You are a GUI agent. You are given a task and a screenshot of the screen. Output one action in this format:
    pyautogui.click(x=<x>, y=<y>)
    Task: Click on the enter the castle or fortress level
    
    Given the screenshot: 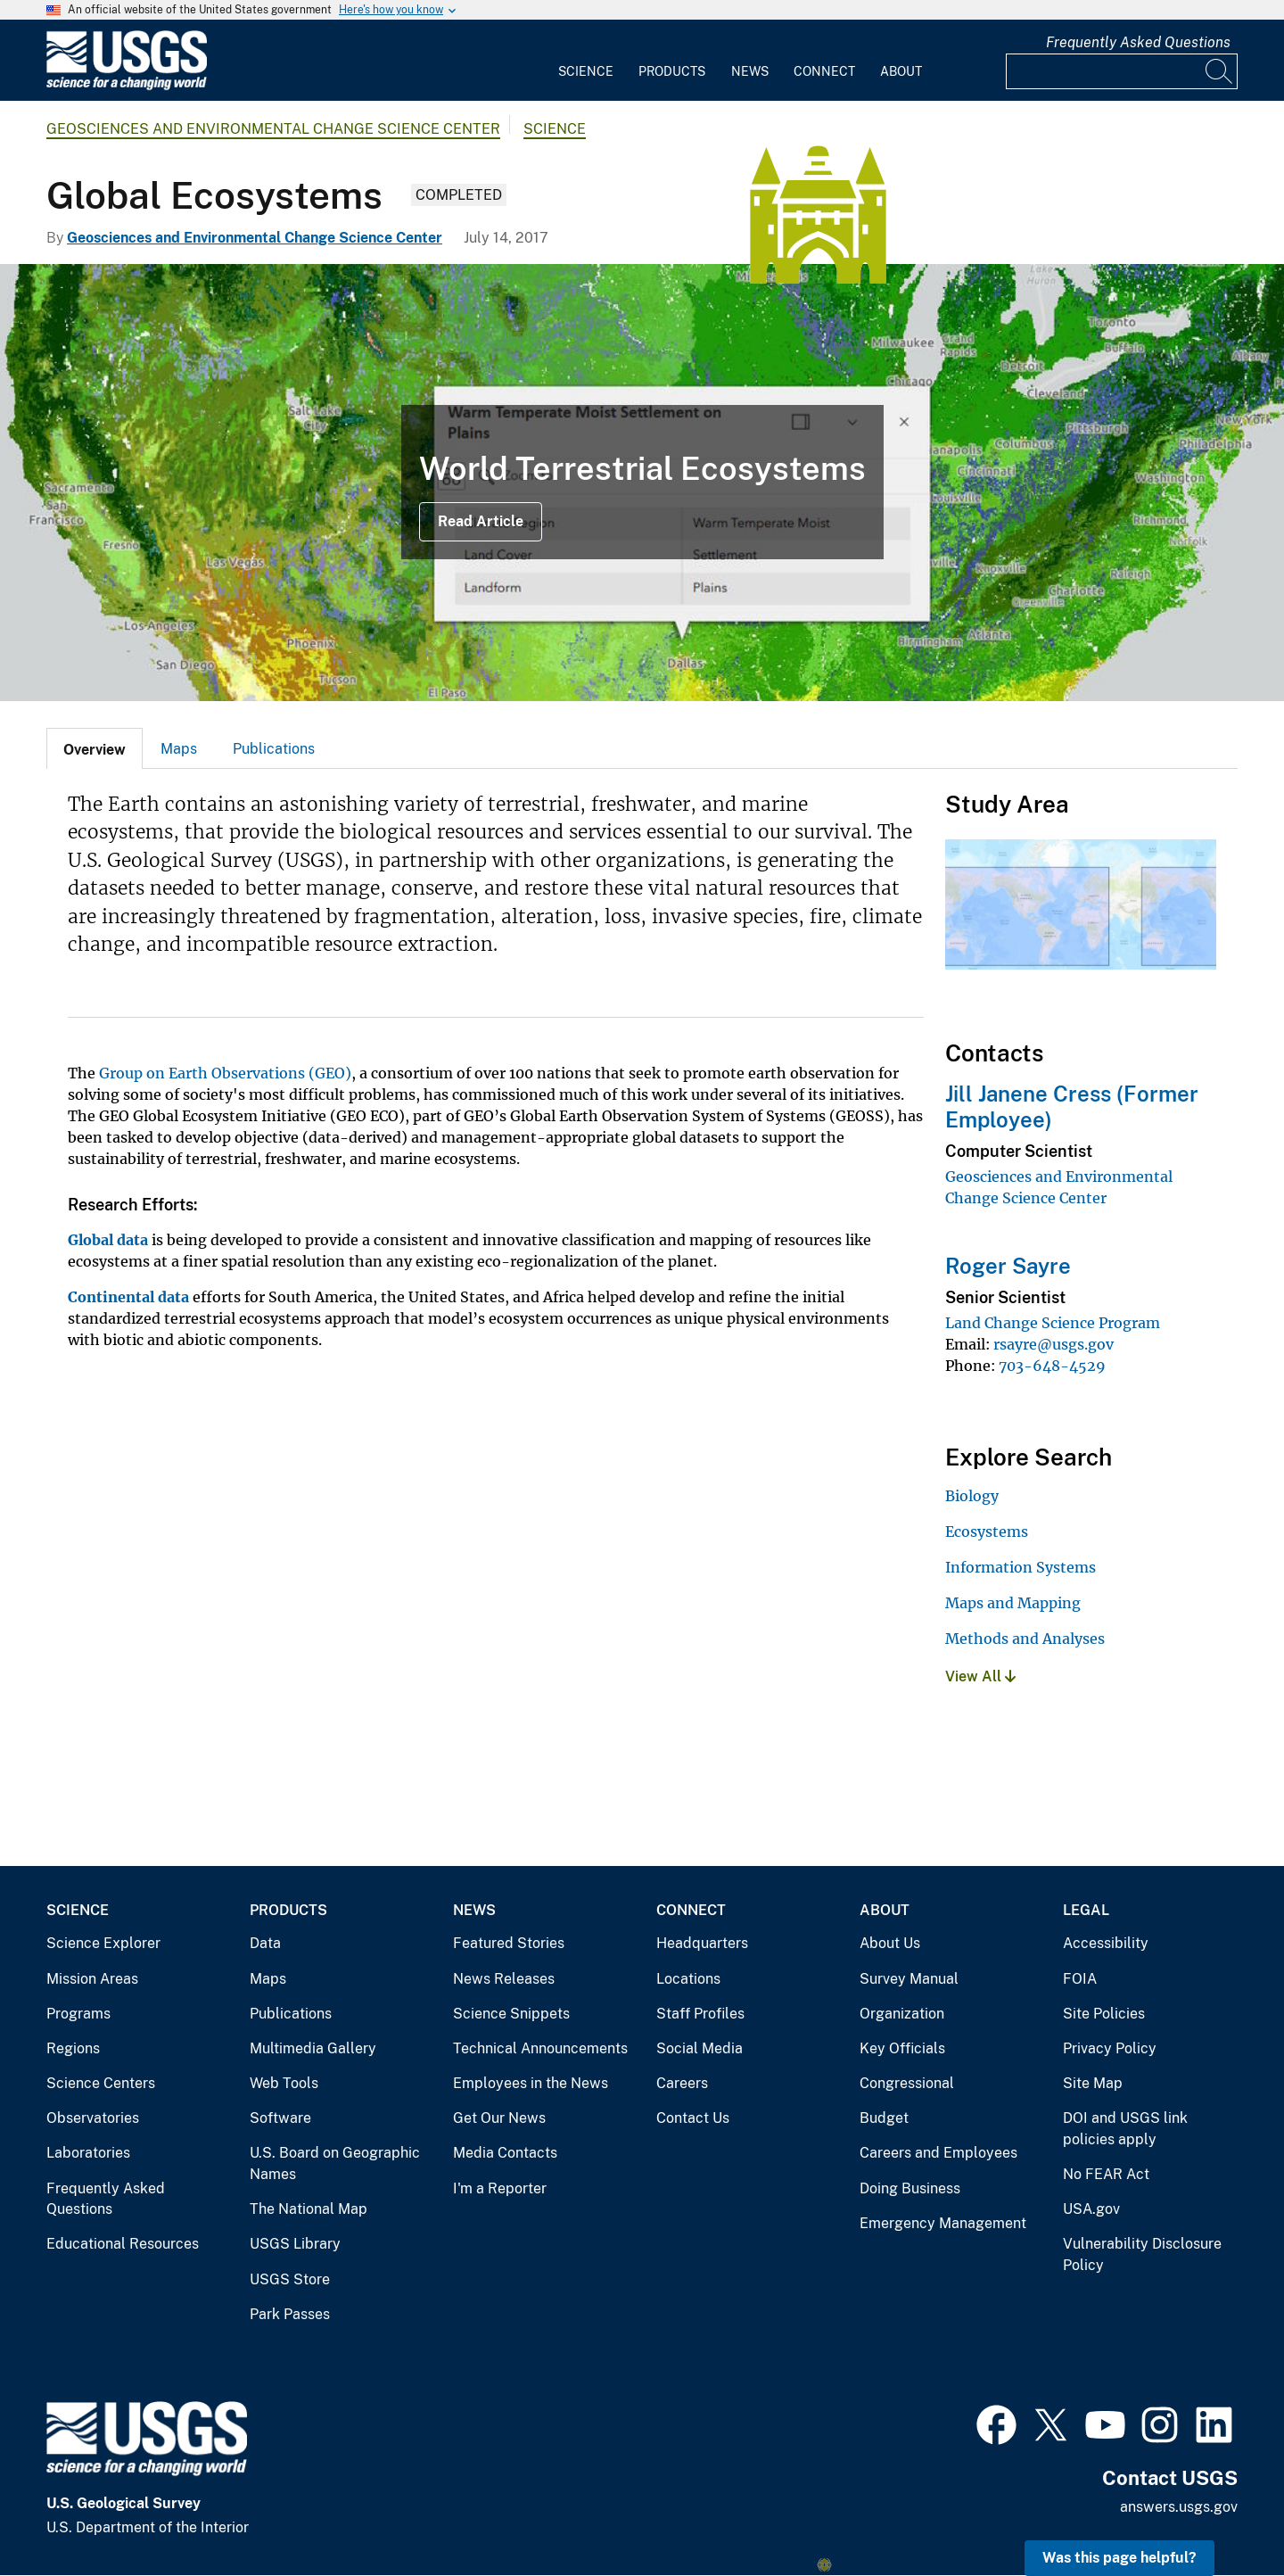 What is the action you would take?
    pyautogui.click(x=818, y=214)
    